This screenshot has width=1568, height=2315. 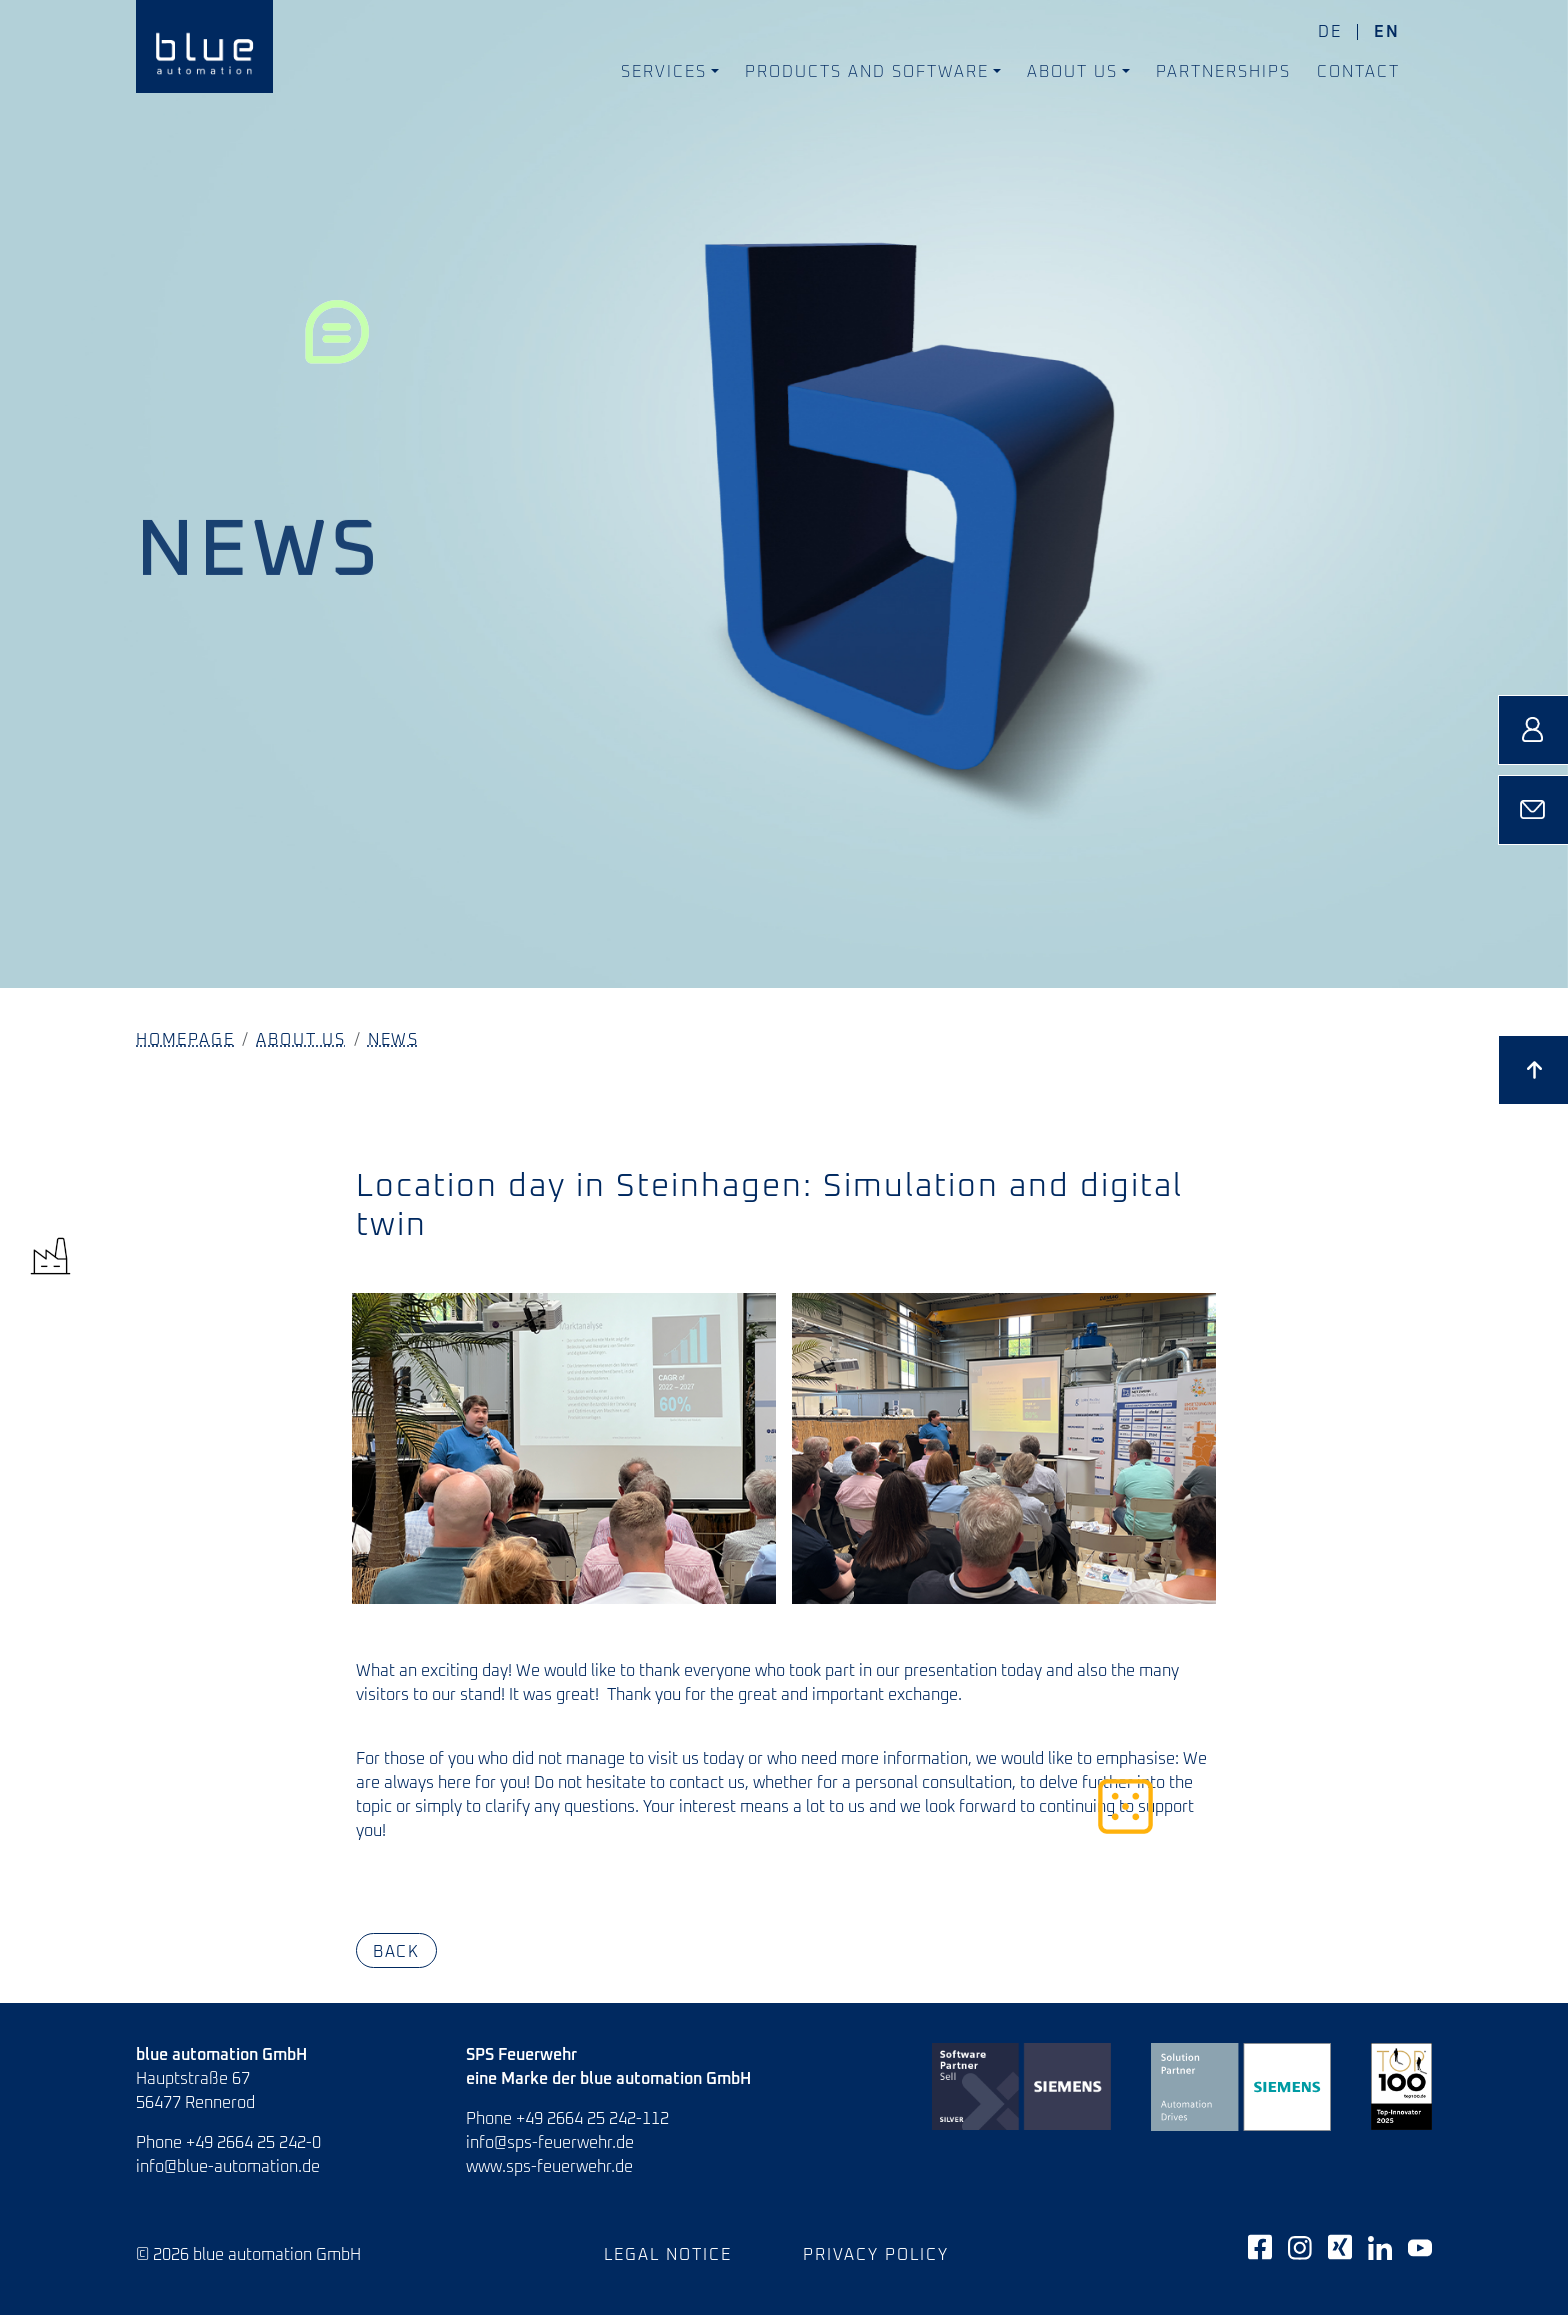 What do you see at coordinates (336, 333) in the screenshot?
I see `open chat or messaging` at bounding box center [336, 333].